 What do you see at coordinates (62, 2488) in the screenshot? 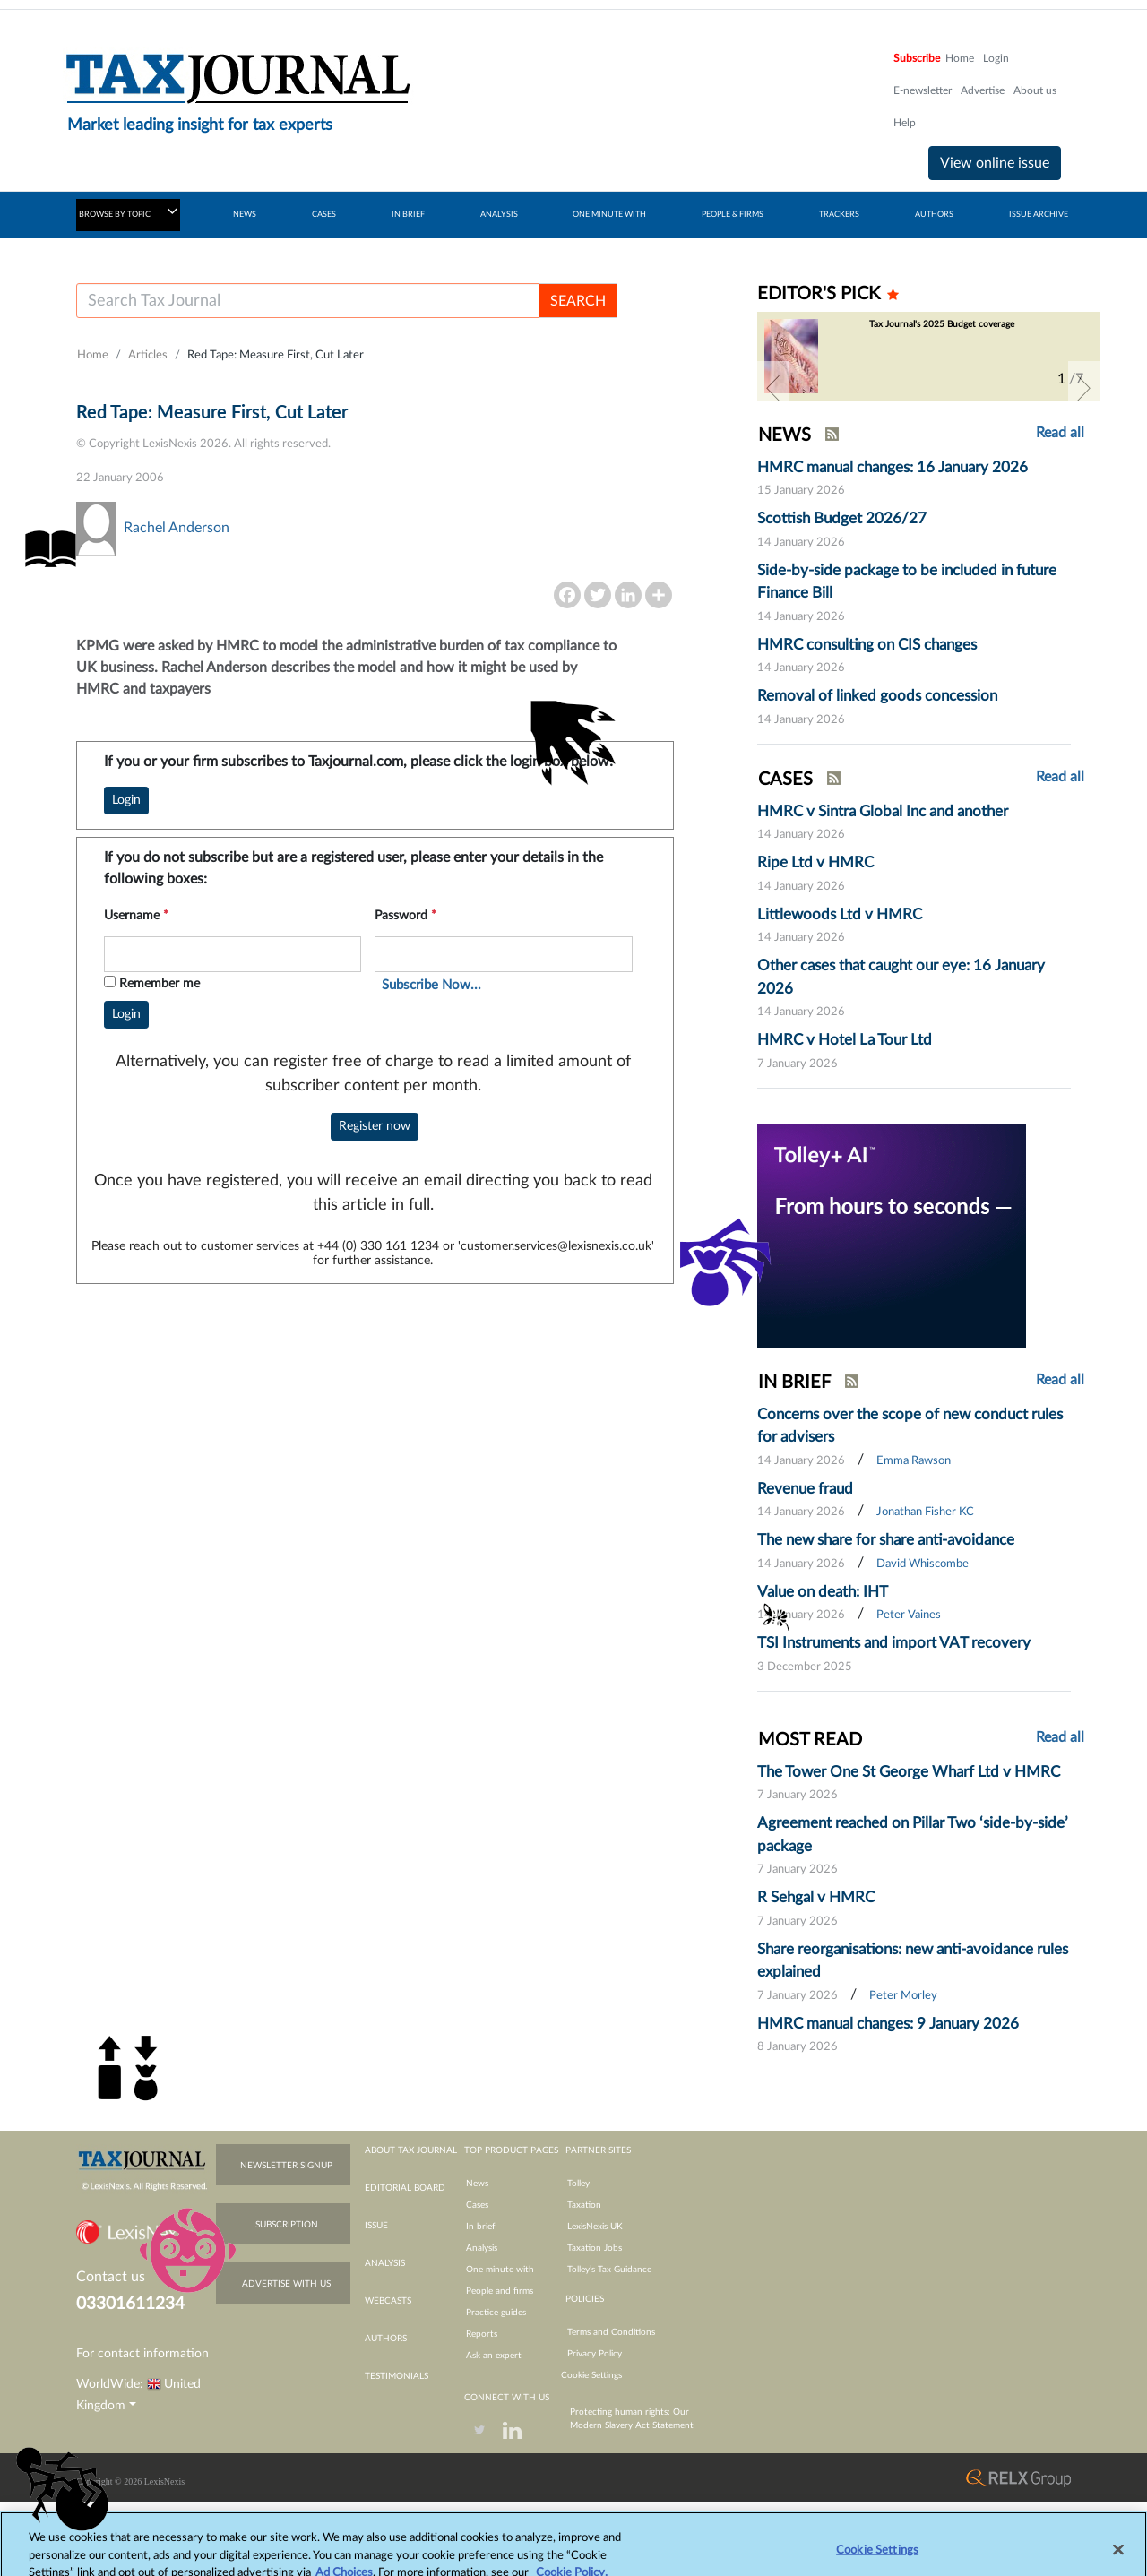
I see `indicates electrical or energy-based attack` at bounding box center [62, 2488].